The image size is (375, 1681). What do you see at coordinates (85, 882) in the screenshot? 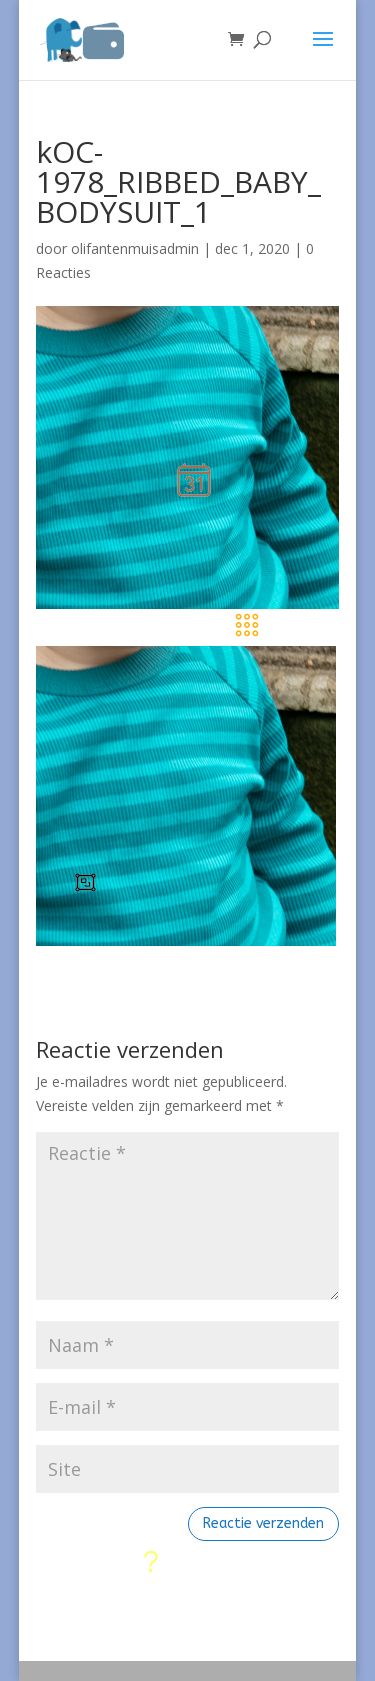
I see `group selected objects together` at bounding box center [85, 882].